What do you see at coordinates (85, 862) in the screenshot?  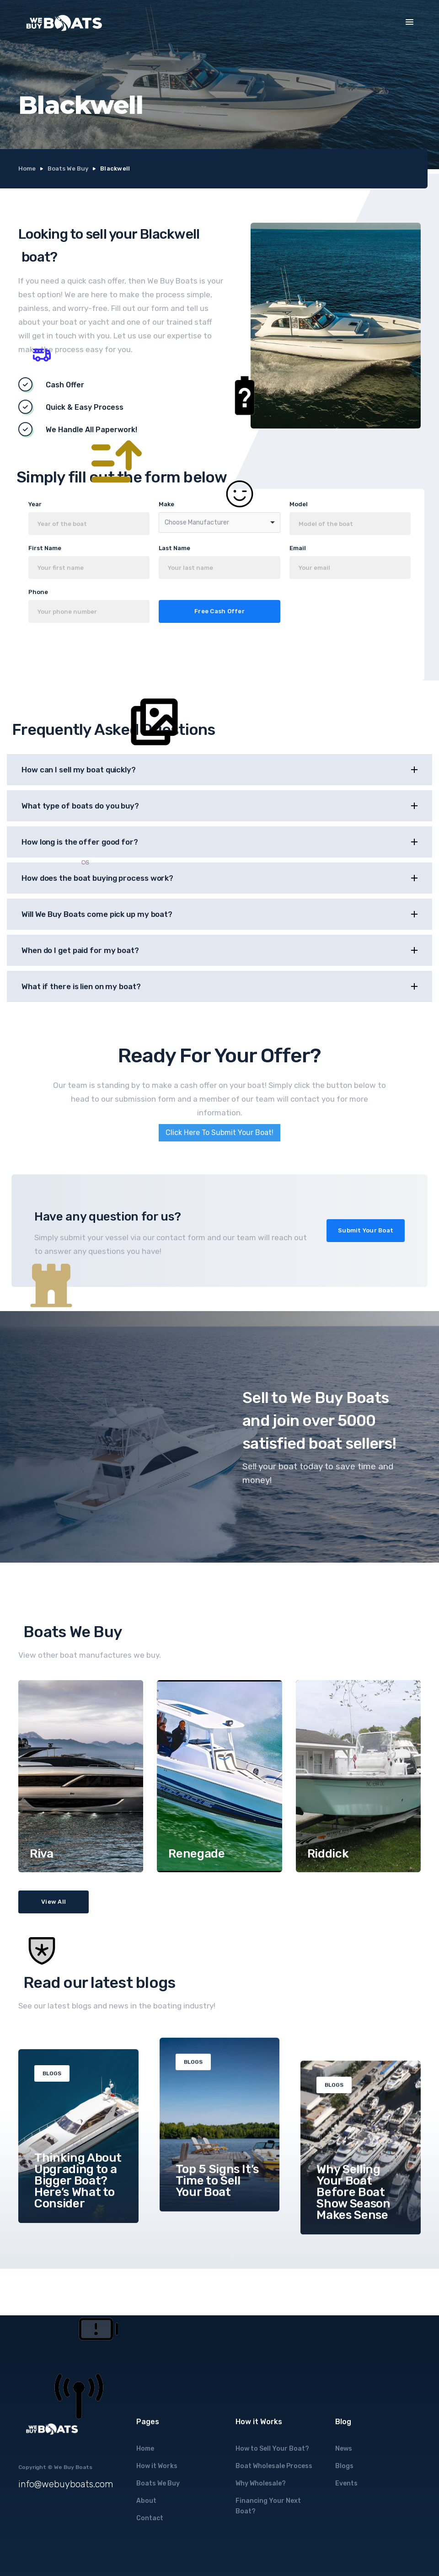 I see `connect to Last.fm account` at bounding box center [85, 862].